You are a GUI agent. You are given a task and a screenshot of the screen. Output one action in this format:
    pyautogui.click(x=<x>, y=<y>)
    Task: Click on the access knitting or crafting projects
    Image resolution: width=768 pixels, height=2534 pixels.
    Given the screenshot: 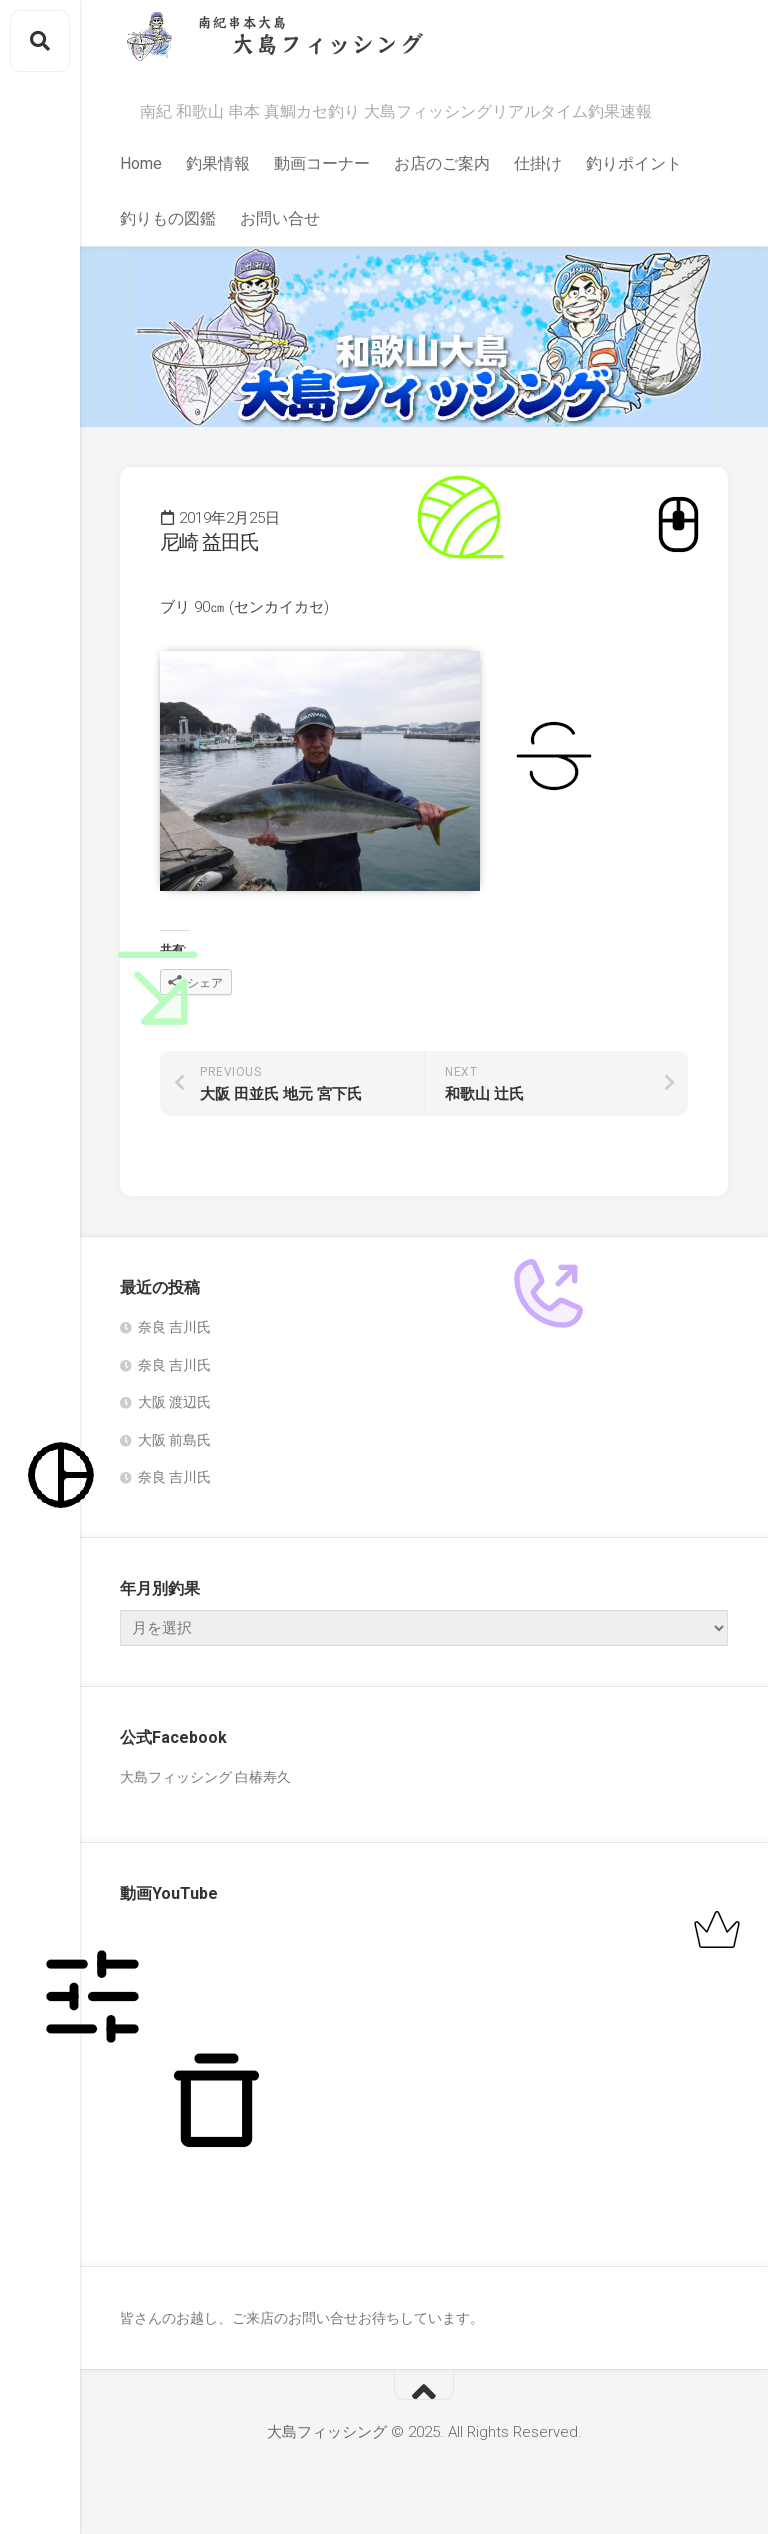 What is the action you would take?
    pyautogui.click(x=459, y=517)
    